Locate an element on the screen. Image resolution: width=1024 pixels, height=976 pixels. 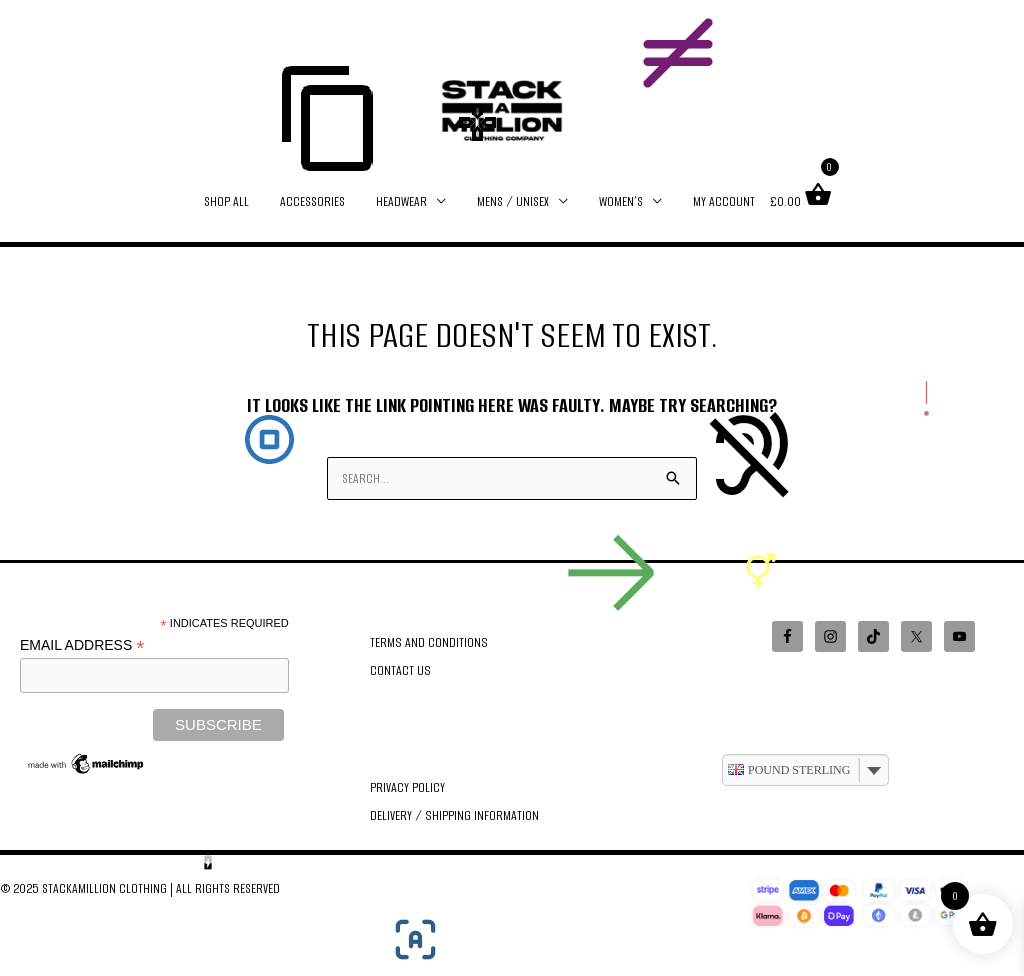
indicates a warning or alert requiring attention is located at coordinates (926, 398).